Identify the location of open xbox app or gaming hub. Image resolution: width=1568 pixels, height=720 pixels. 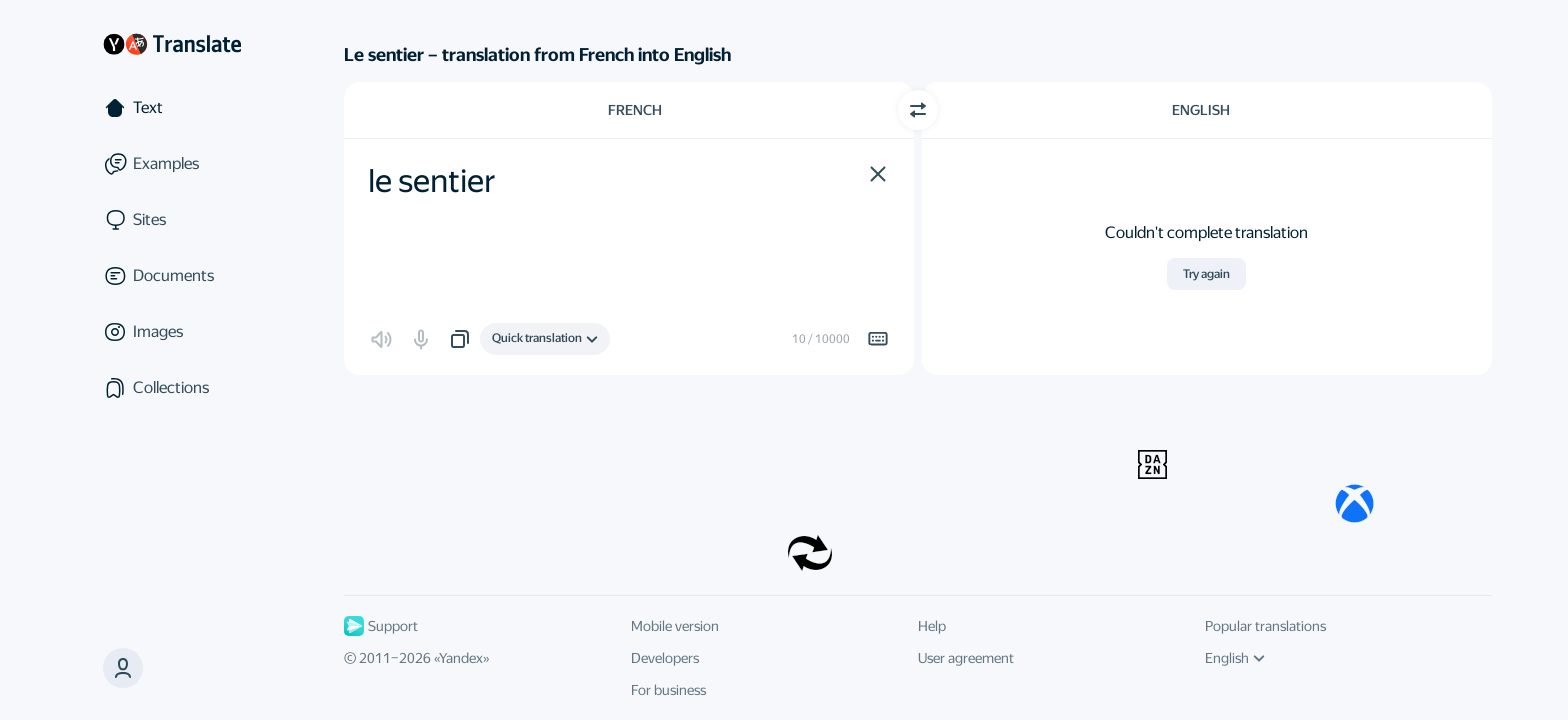
(1354, 503).